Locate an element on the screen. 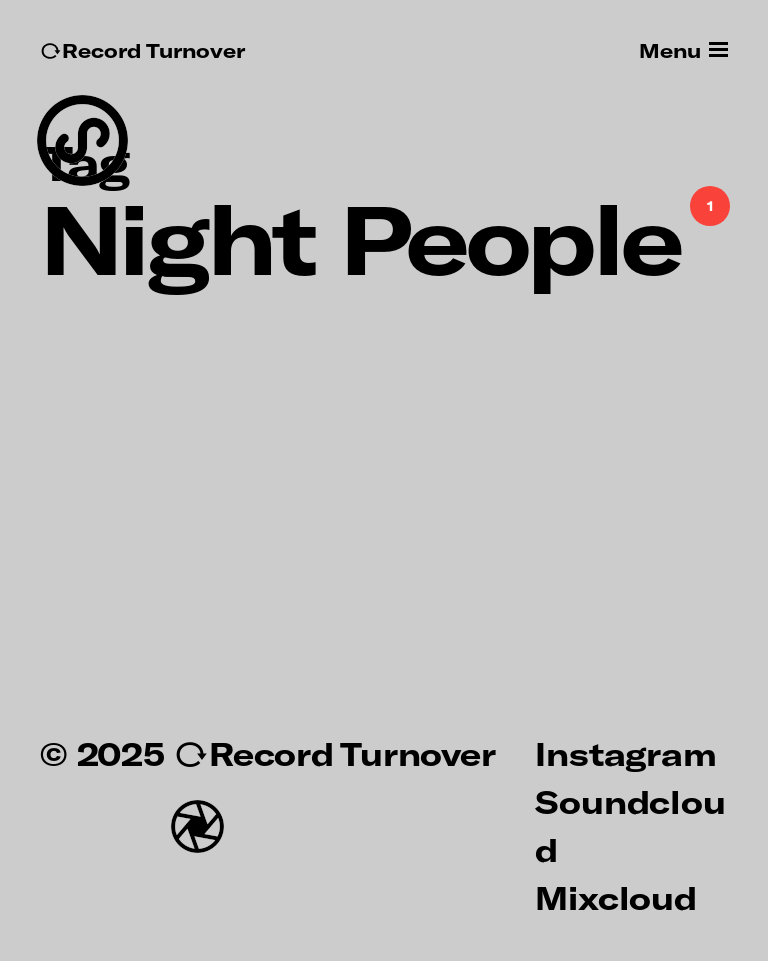  open camera settings is located at coordinates (197, 826).